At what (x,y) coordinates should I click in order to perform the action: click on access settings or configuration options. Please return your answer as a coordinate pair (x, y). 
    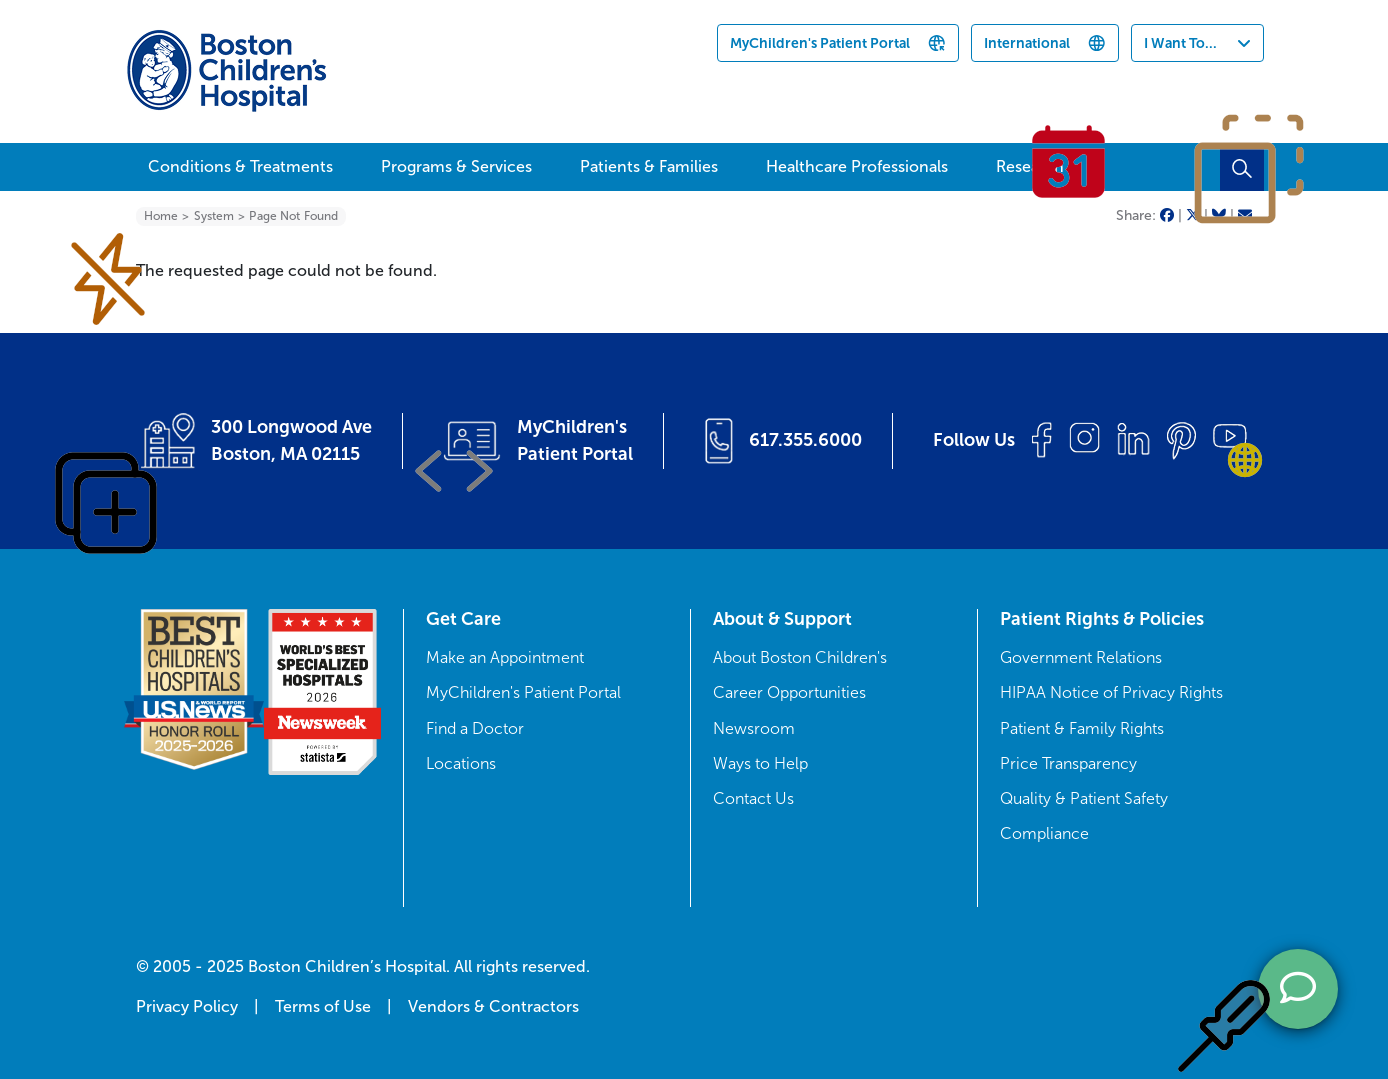
    Looking at the image, I should click on (1224, 1026).